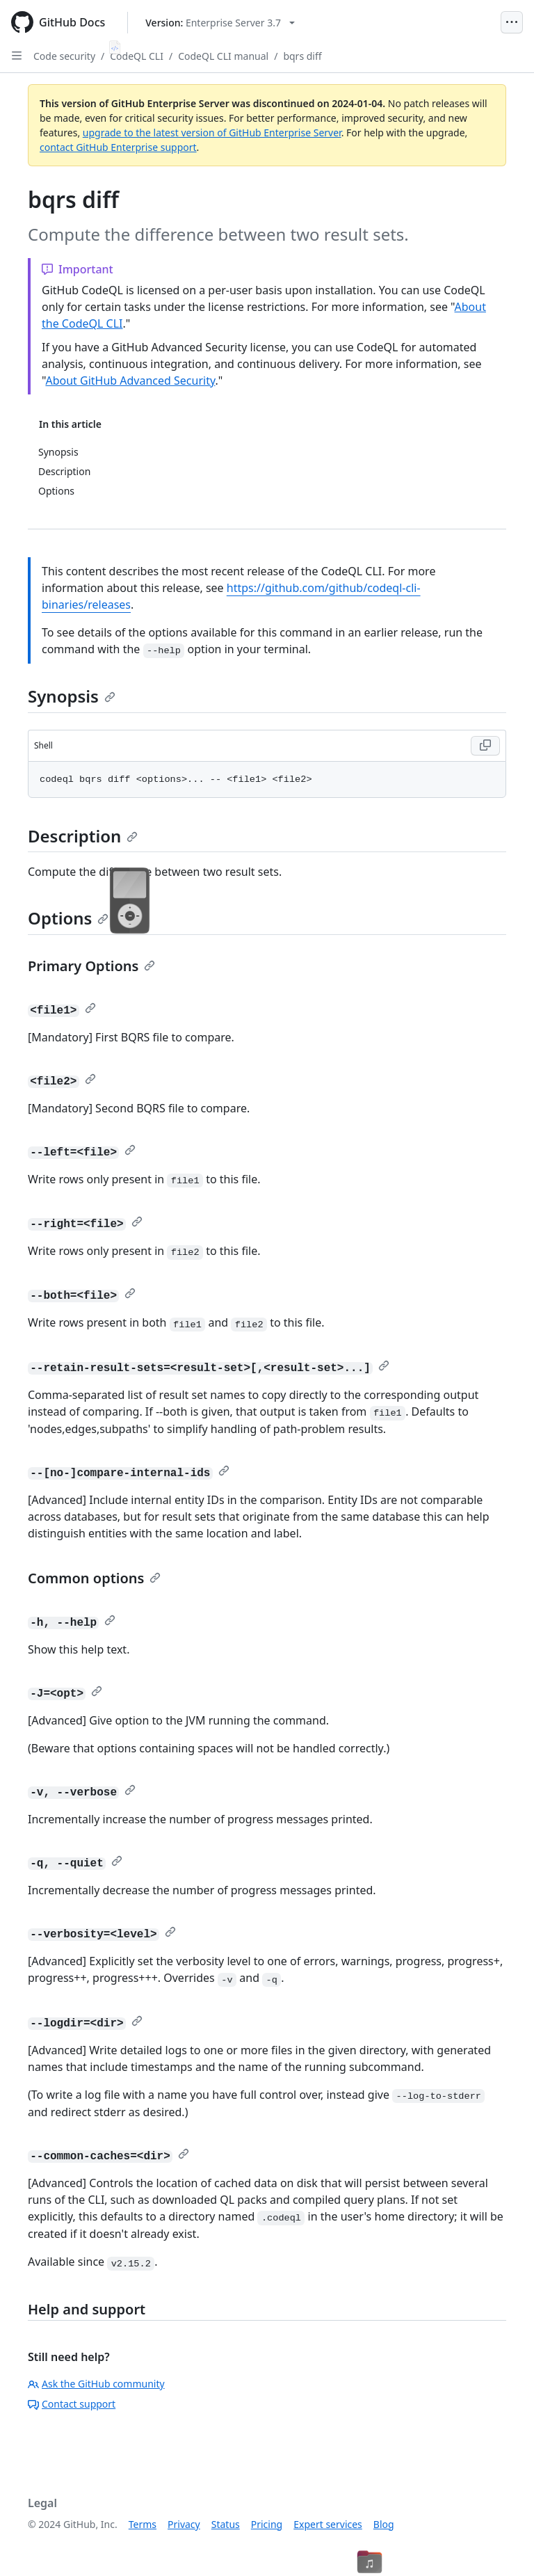 This screenshot has width=534, height=2576. Describe the element at coordinates (129, 900) in the screenshot. I see `indicates a connected multimedia player device` at that location.